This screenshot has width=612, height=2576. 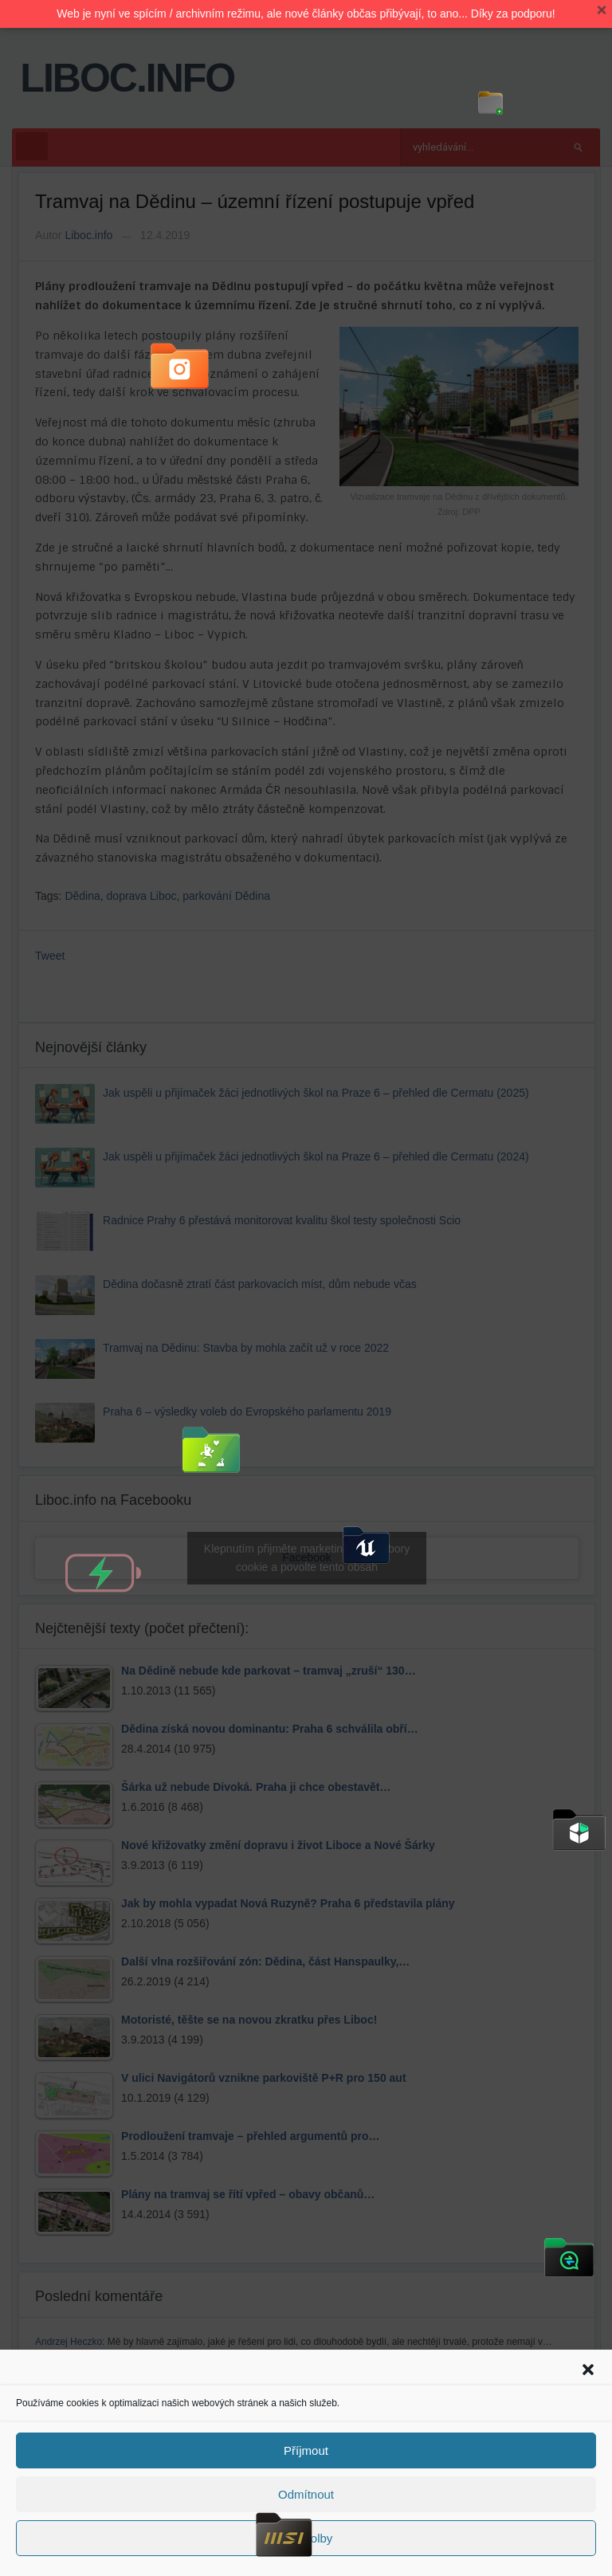 What do you see at coordinates (179, 367) in the screenshot?
I see `open 4K Stogram downloads folder` at bounding box center [179, 367].